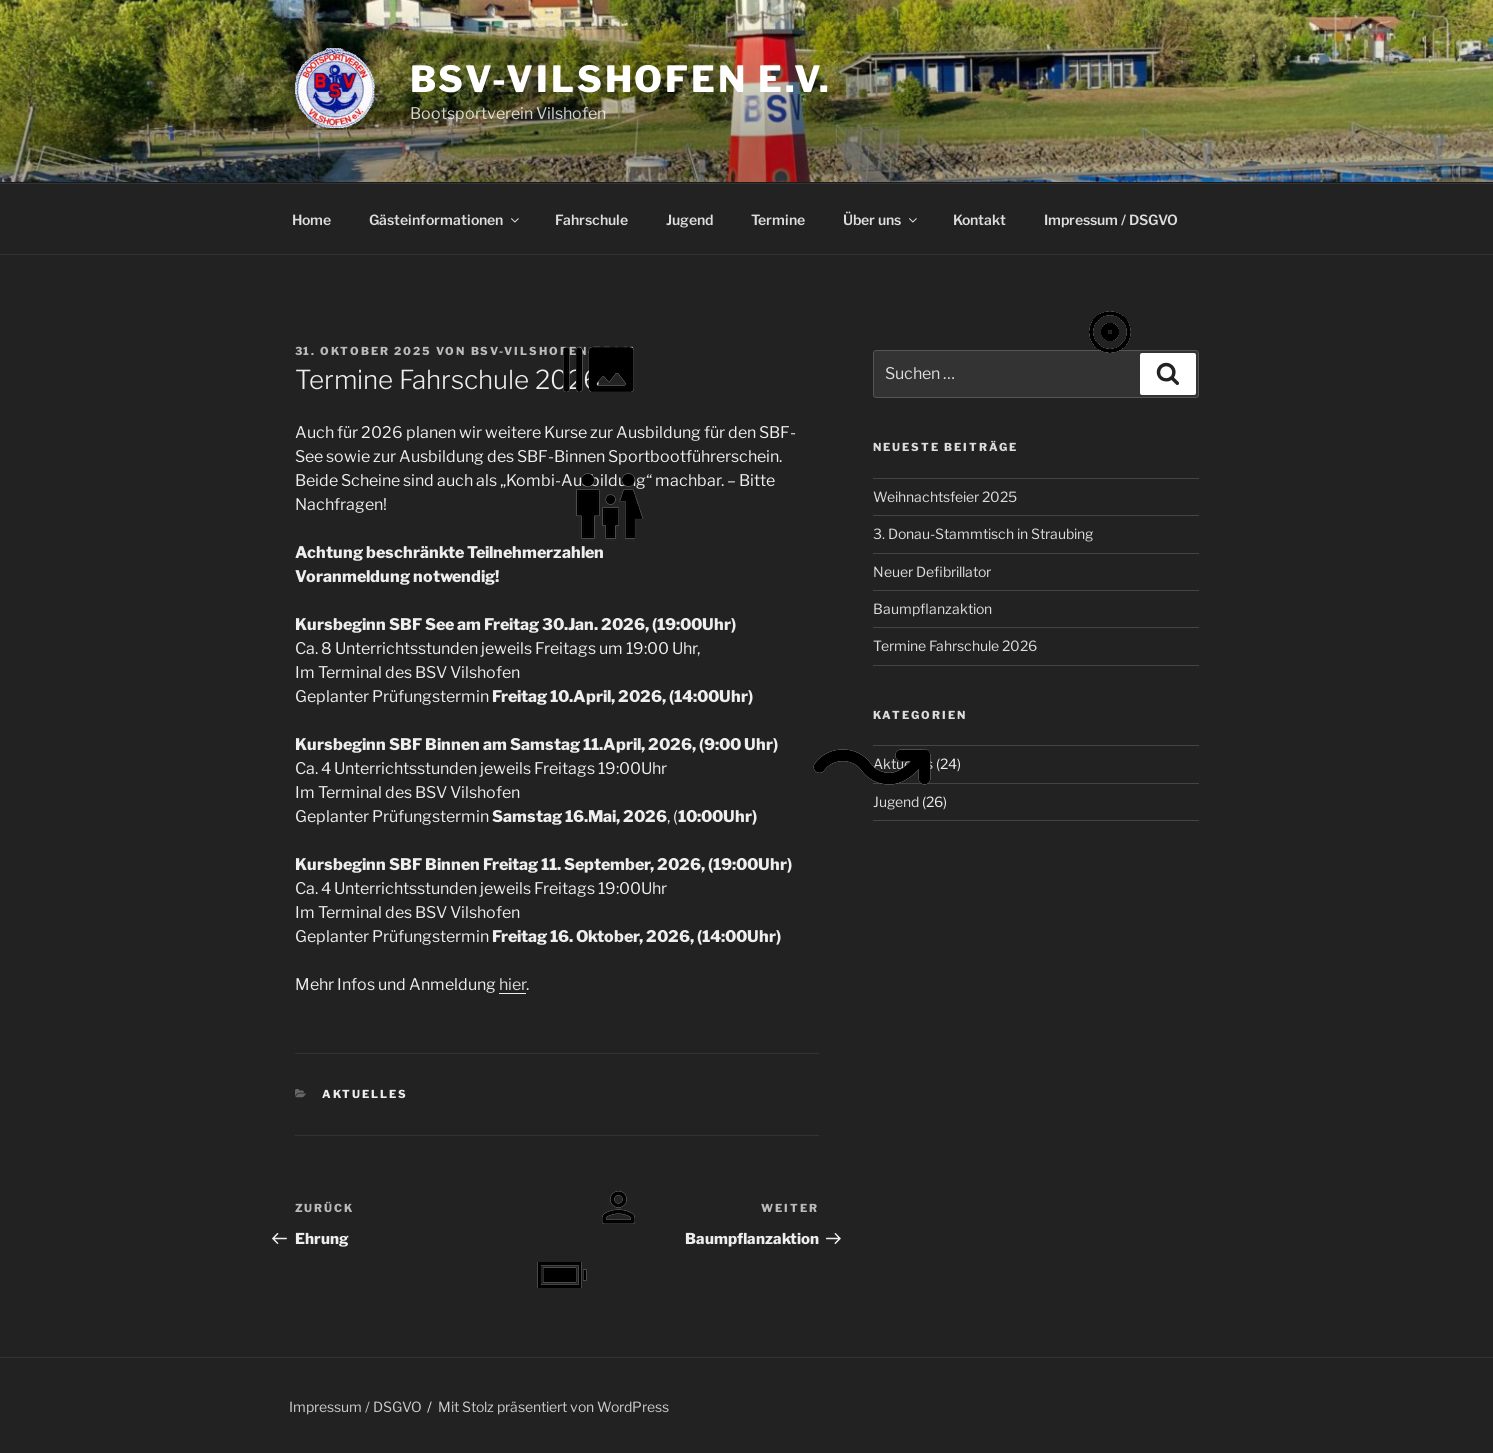 The image size is (1493, 1453). Describe the element at coordinates (872, 767) in the screenshot. I see `indicates an upward trend or growth` at that location.